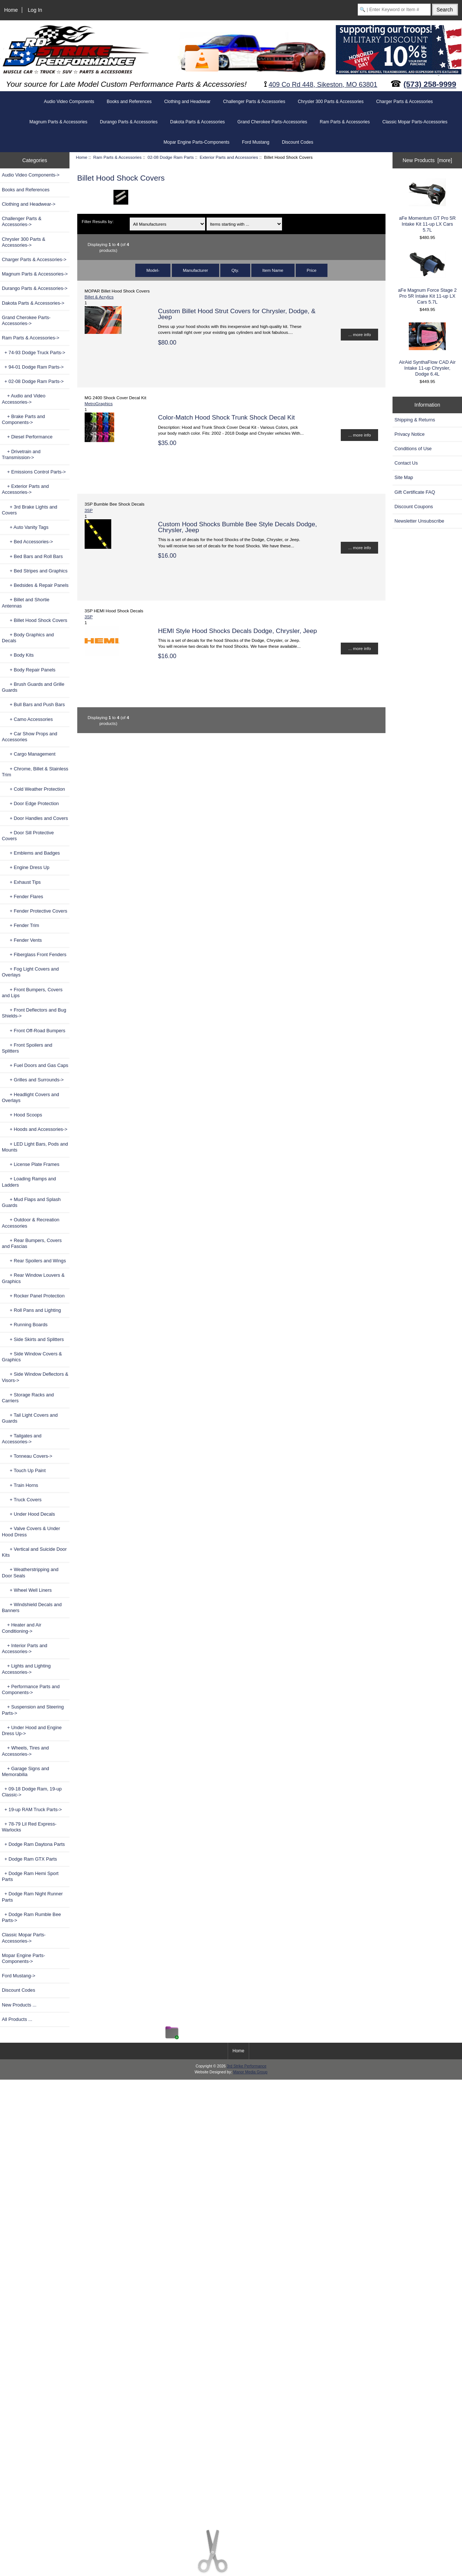 The height and width of the screenshot is (2576, 462). What do you see at coordinates (213, 2551) in the screenshot?
I see `cut selected content to clipboard` at bounding box center [213, 2551].